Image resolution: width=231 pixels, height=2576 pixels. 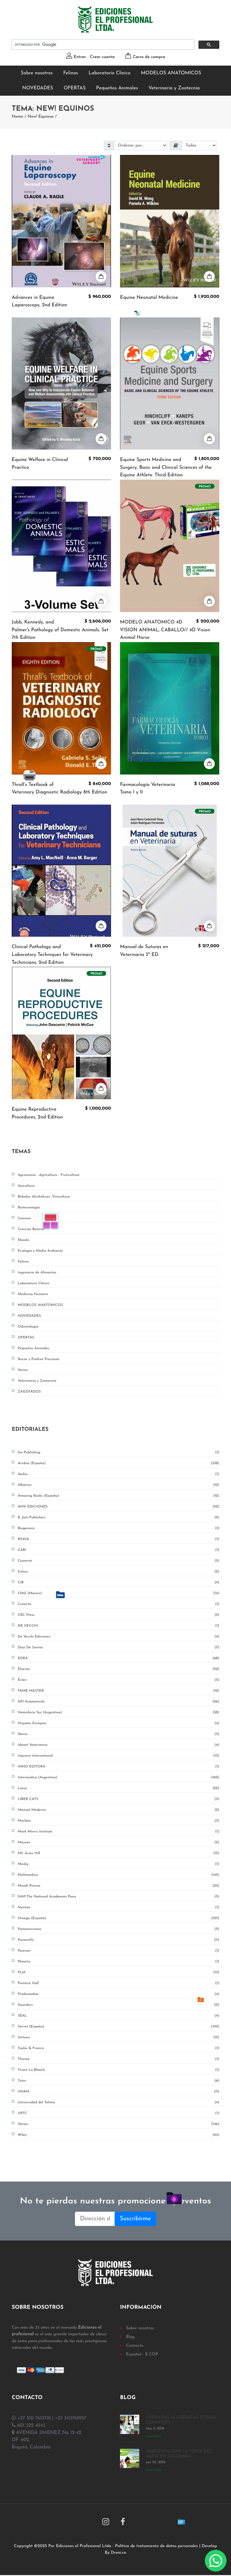 What do you see at coordinates (181, 2522) in the screenshot?
I see `search within folder contents` at bounding box center [181, 2522].